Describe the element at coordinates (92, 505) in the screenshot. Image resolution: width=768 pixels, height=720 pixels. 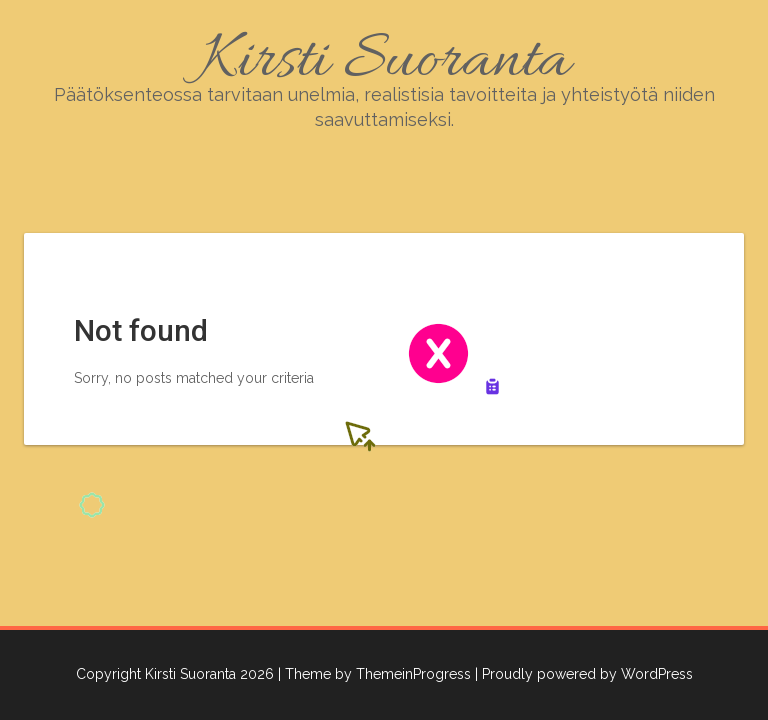
I see `indicates an achievement or badge earned` at that location.